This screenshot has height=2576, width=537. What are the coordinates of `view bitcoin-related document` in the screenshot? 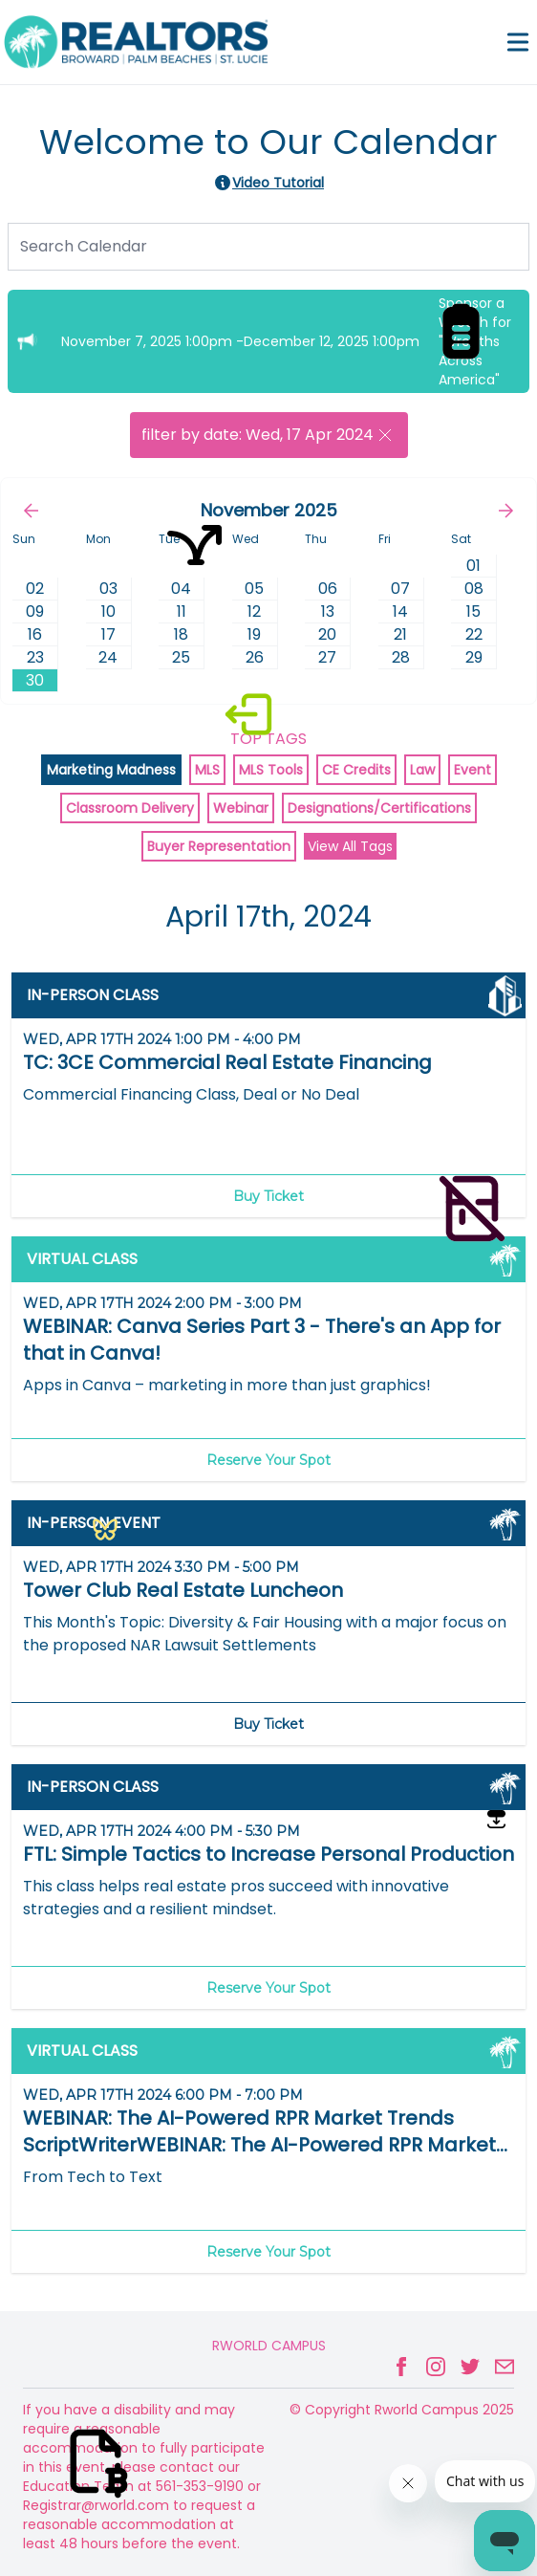 It's located at (96, 2461).